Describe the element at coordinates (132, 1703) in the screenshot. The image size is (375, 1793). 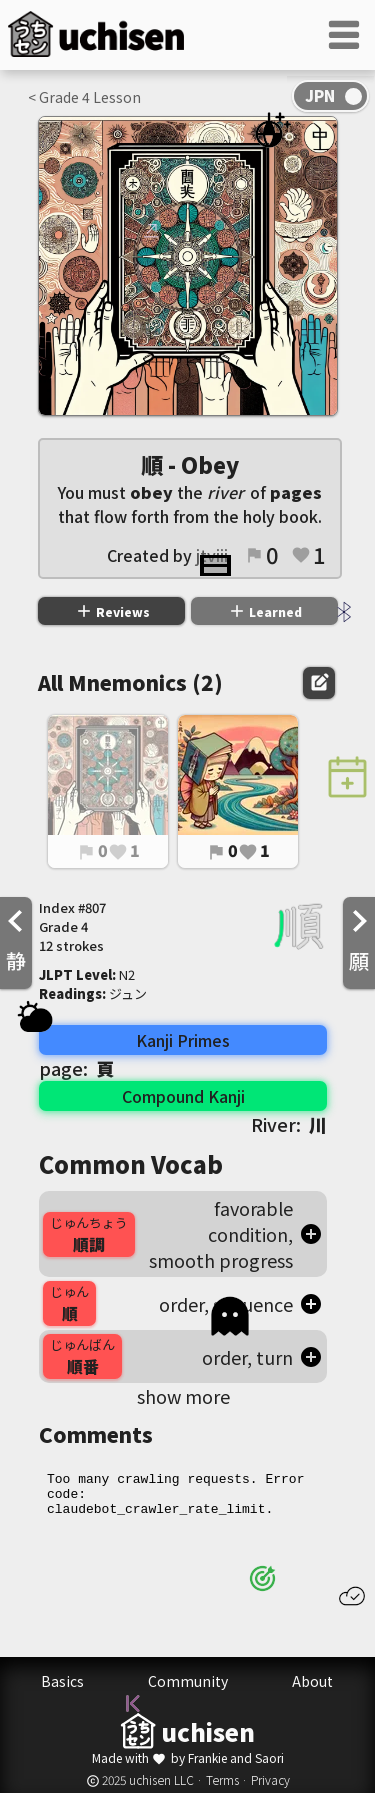
I see `navigate to the beginning or first item` at that location.